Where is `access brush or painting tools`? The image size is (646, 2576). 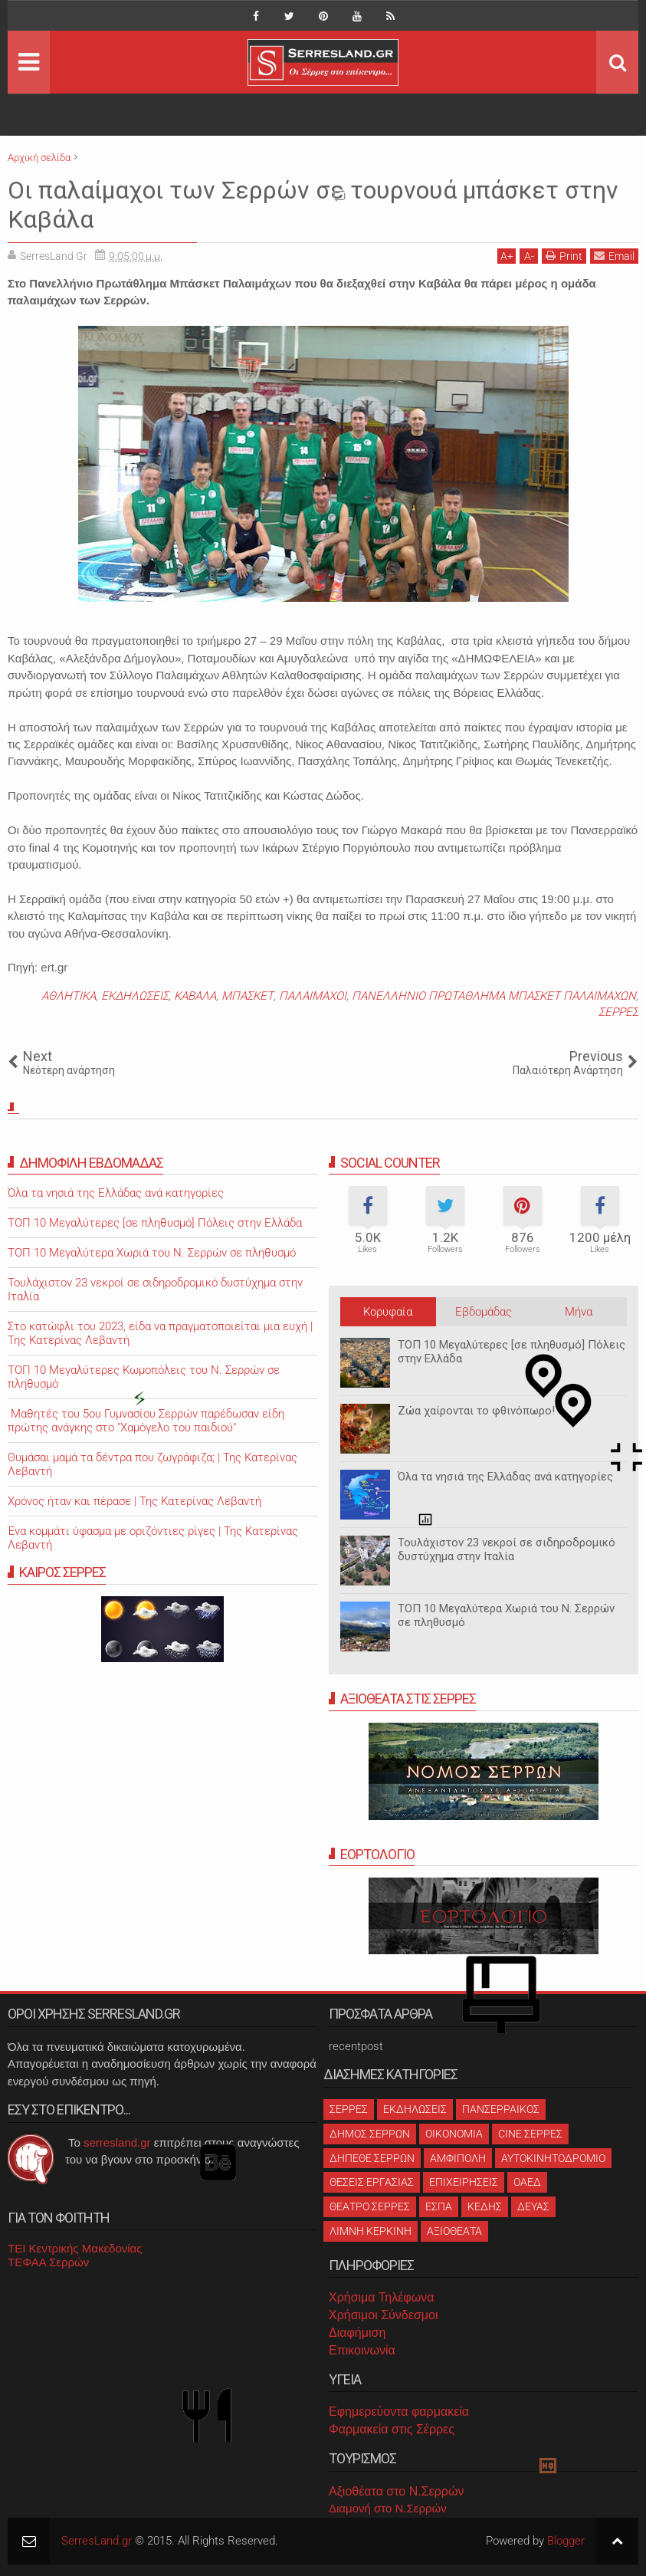 access brush or painting tools is located at coordinates (501, 1991).